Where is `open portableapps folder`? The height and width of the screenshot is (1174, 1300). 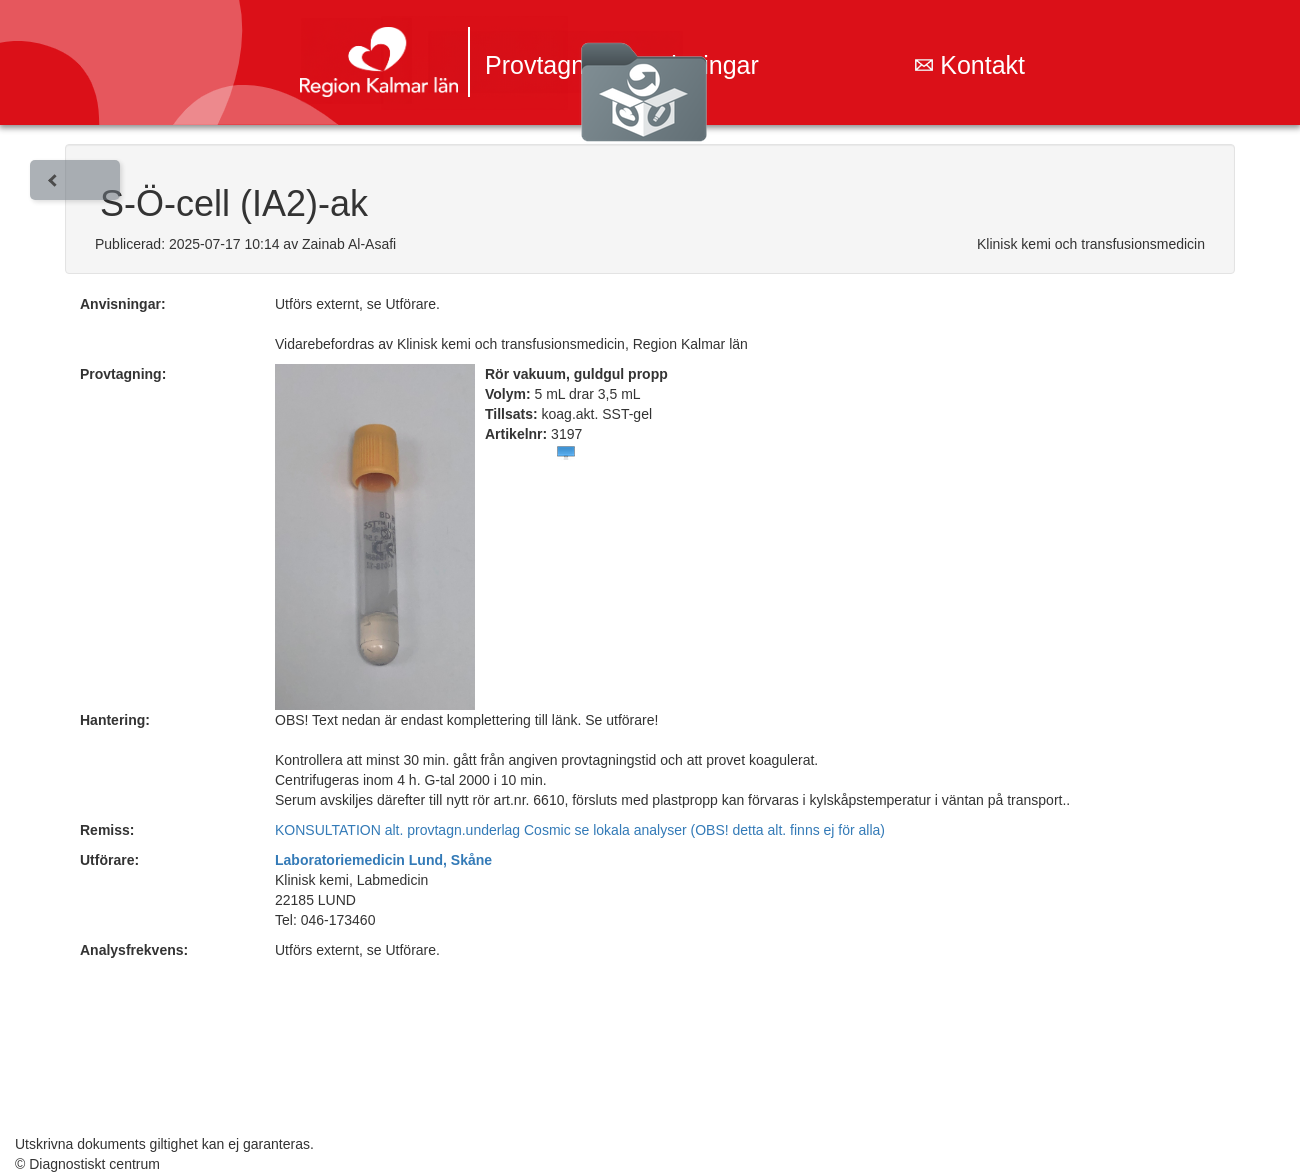
open portableapps folder is located at coordinates (643, 95).